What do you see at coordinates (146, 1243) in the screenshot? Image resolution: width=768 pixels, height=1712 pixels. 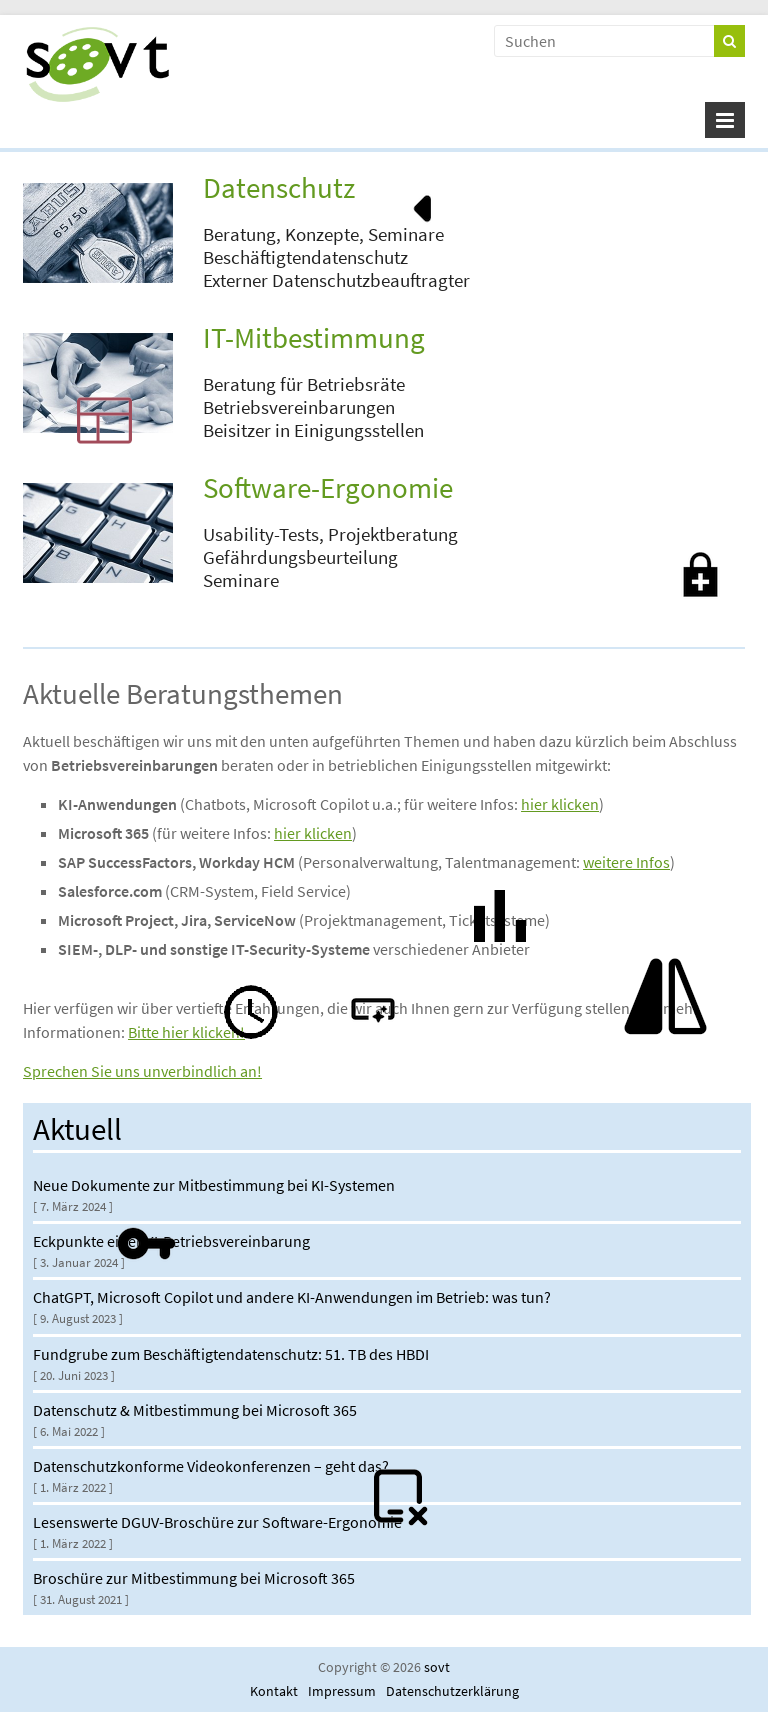 I see `access VPN or secure connection settings` at bounding box center [146, 1243].